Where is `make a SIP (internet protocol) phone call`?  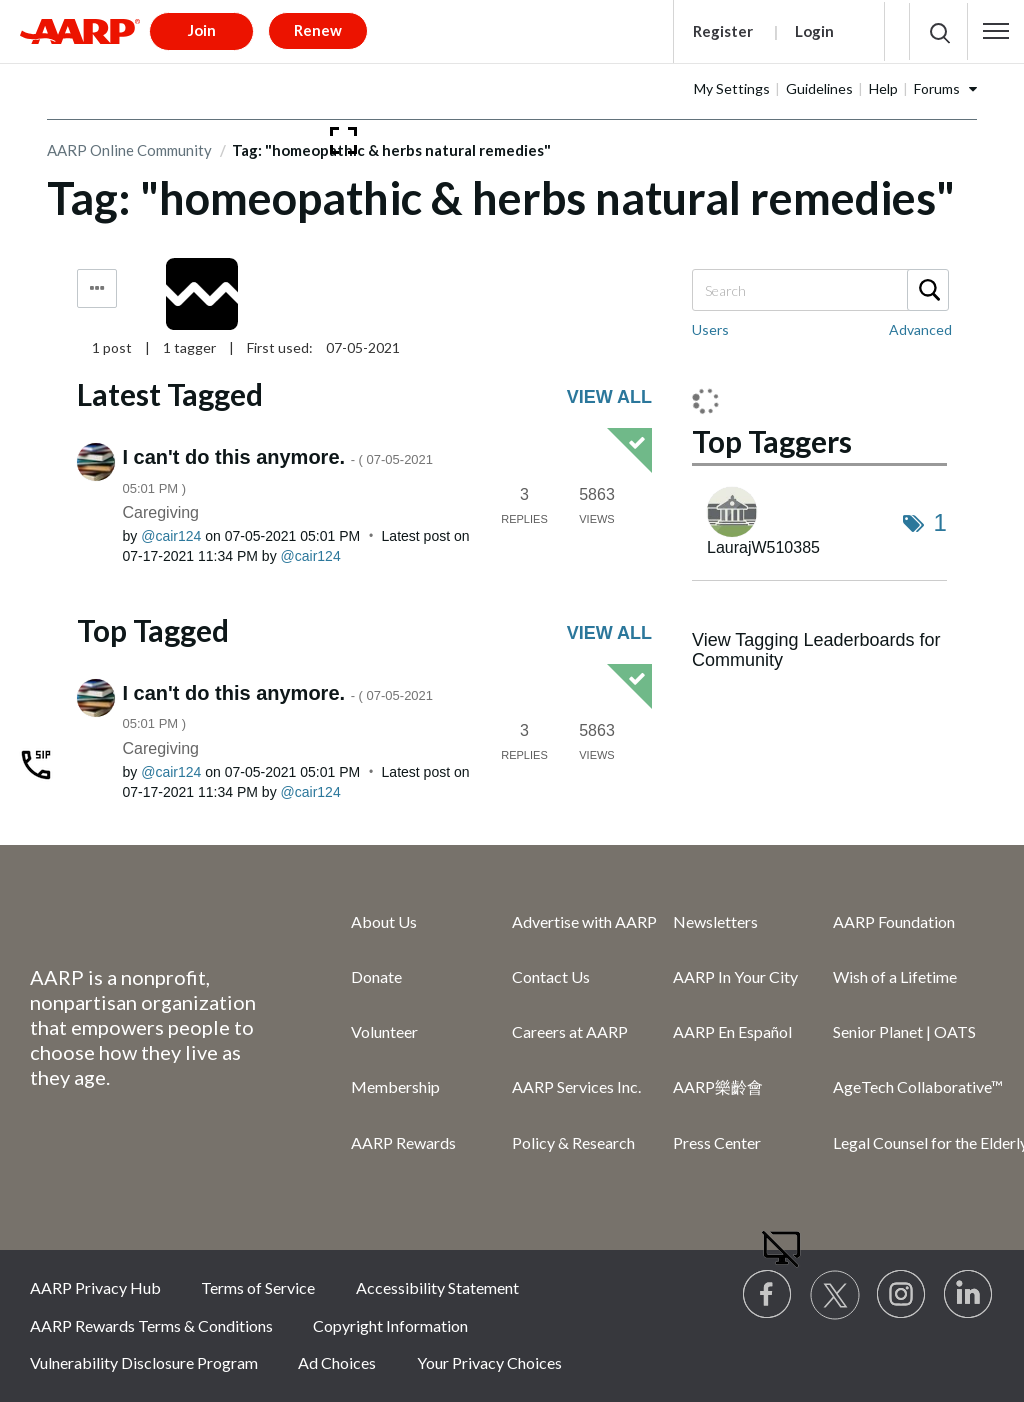
make a SIP (internet protocol) phone call is located at coordinates (36, 765).